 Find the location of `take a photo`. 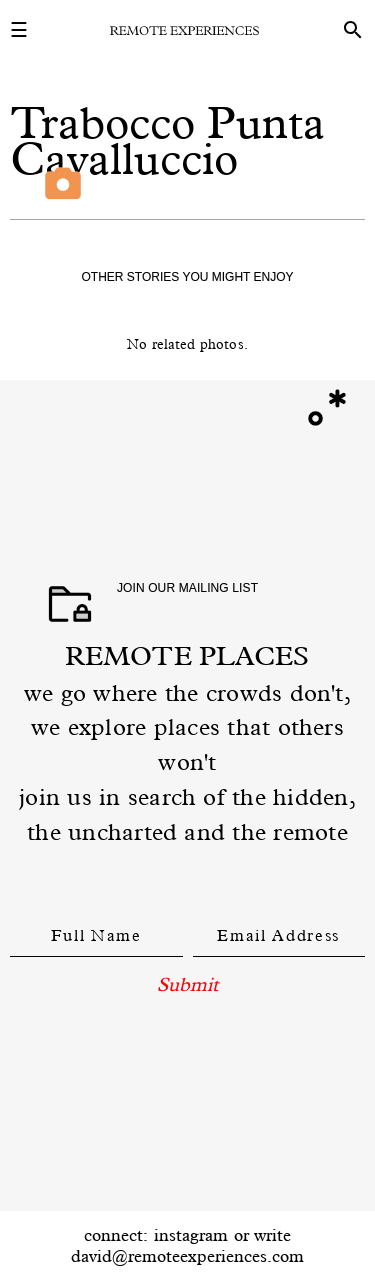

take a photo is located at coordinates (63, 184).